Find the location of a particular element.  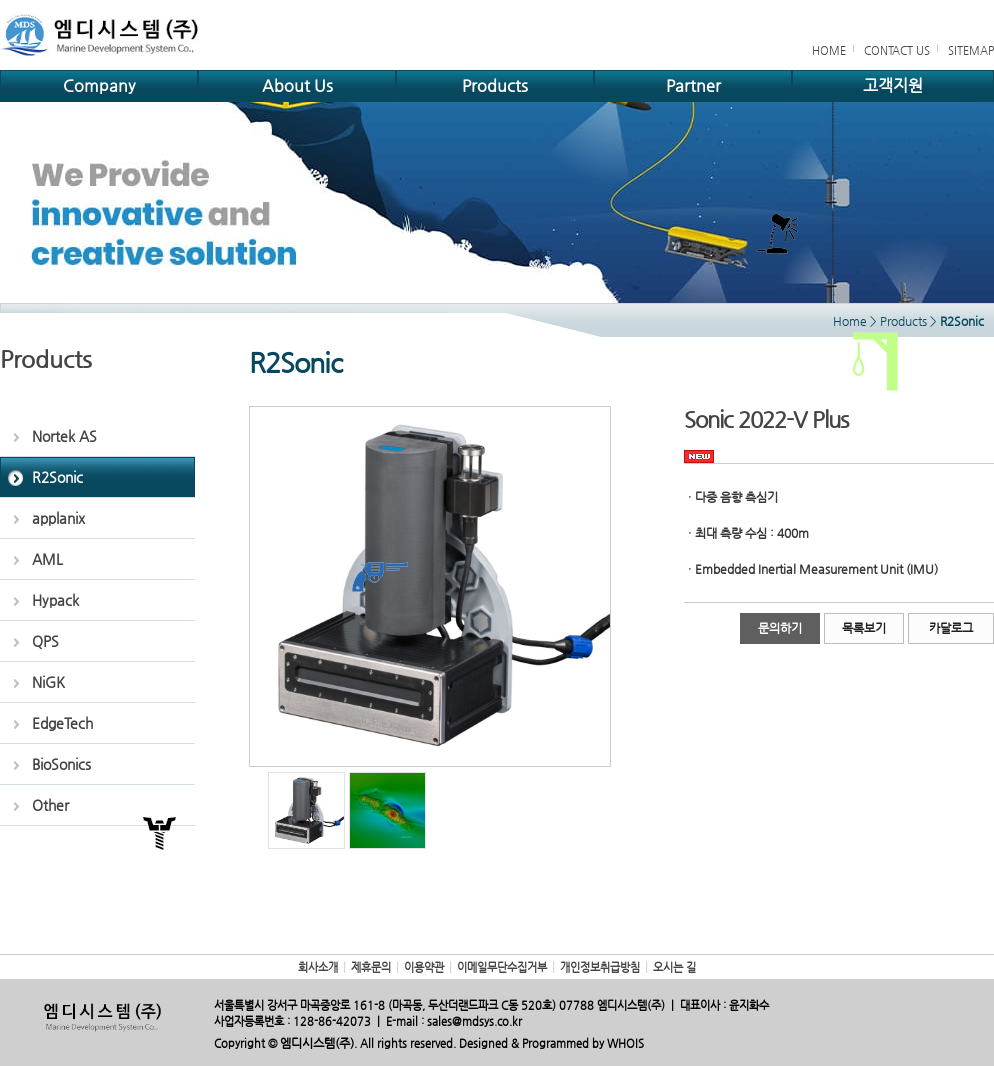

toggle desk lamp or reading light is located at coordinates (777, 233).